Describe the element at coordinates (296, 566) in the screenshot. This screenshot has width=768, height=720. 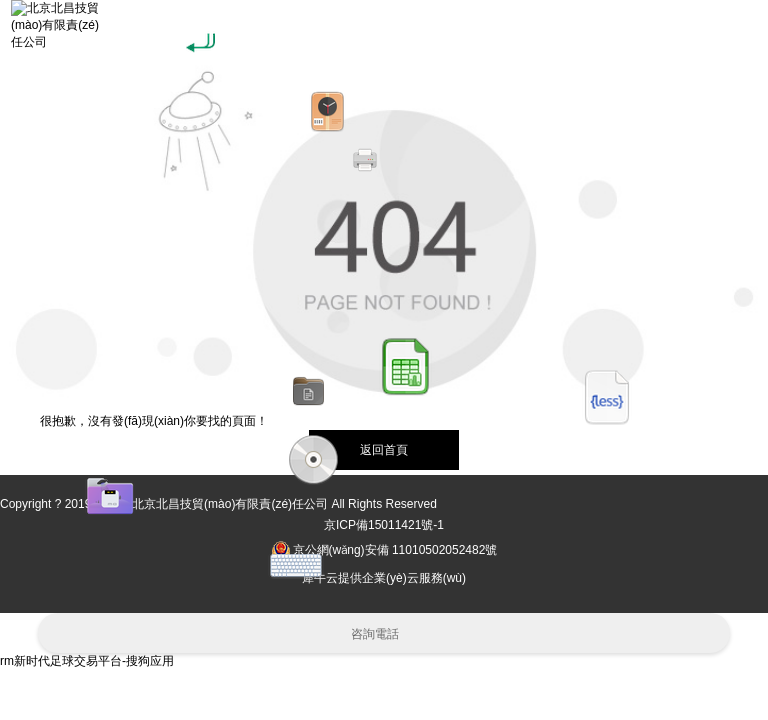
I see `indicates keyboard connected via bluetooth` at that location.